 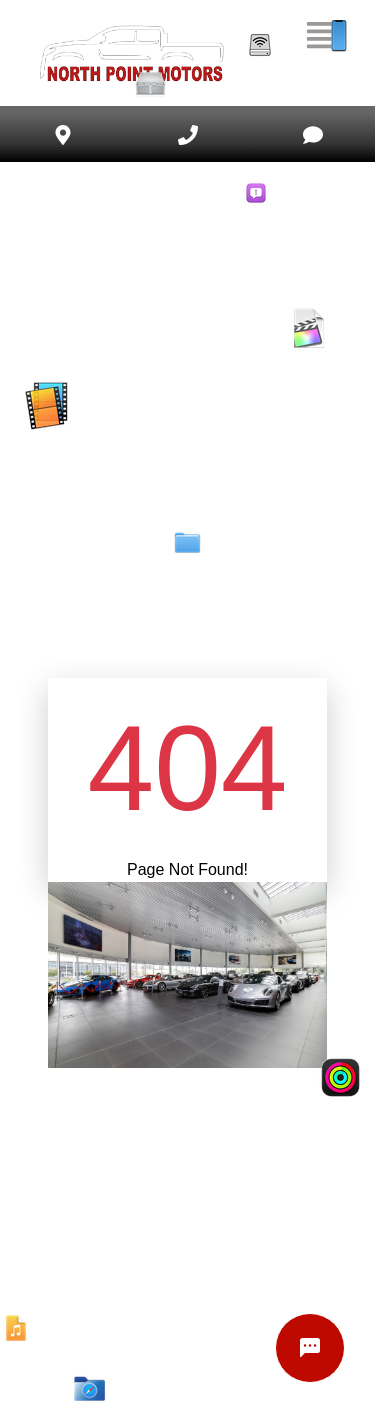 What do you see at coordinates (340, 1077) in the screenshot?
I see `open the fitness app` at bounding box center [340, 1077].